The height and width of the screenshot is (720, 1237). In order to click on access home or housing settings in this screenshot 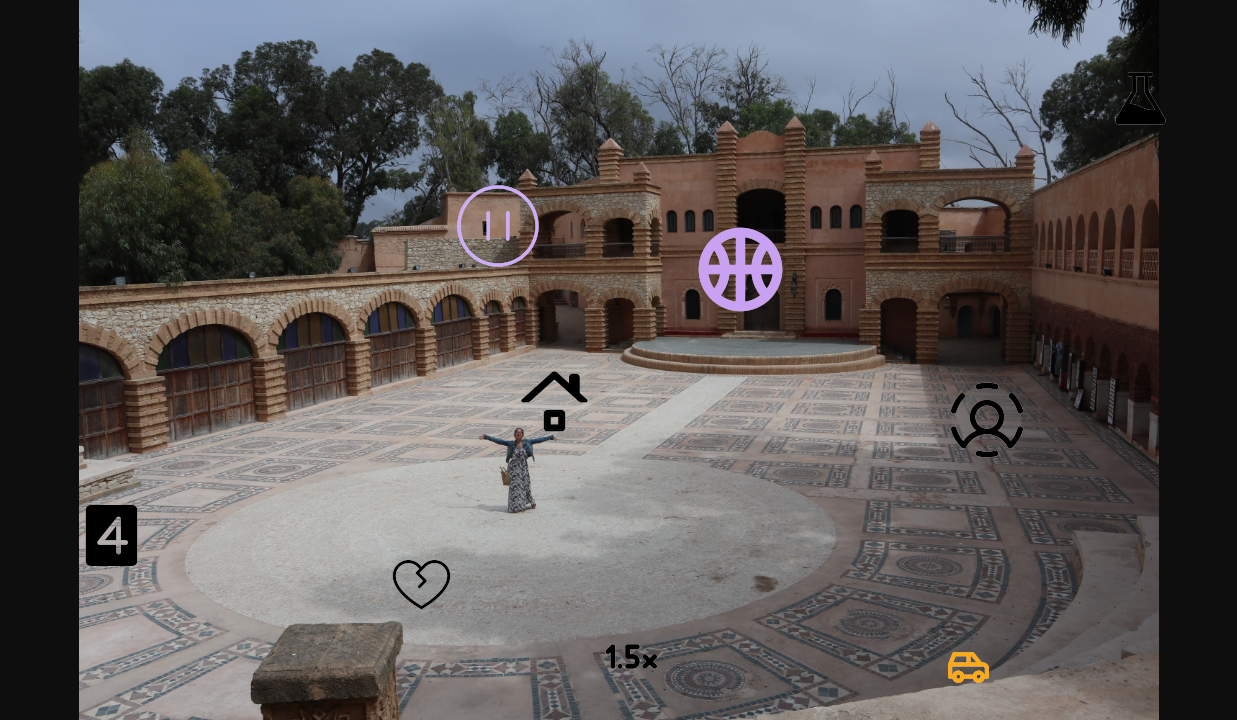, I will do `click(554, 402)`.